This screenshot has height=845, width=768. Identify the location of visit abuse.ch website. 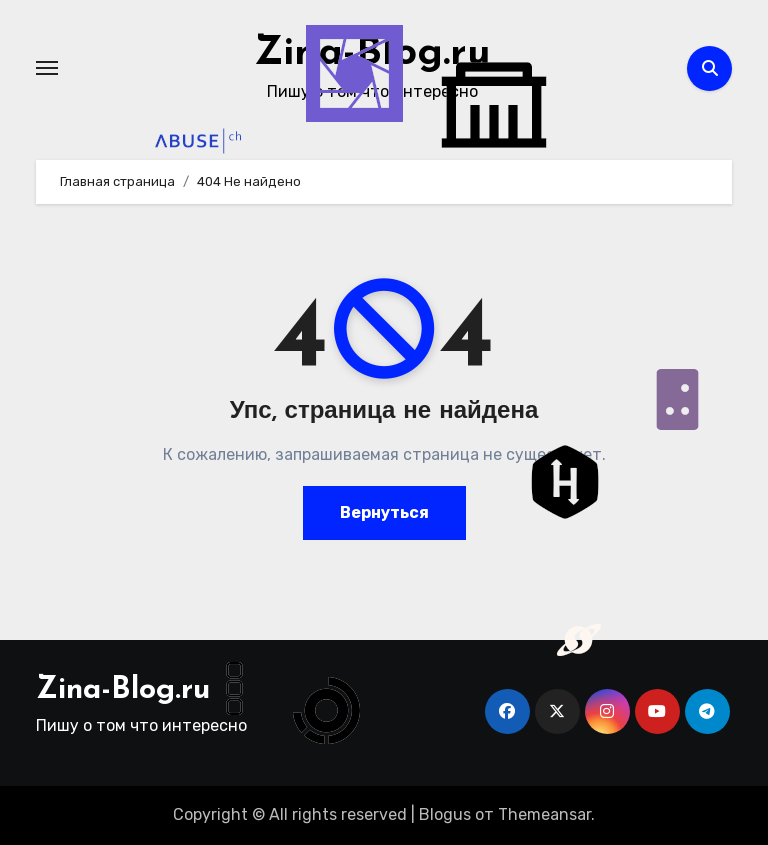
(198, 141).